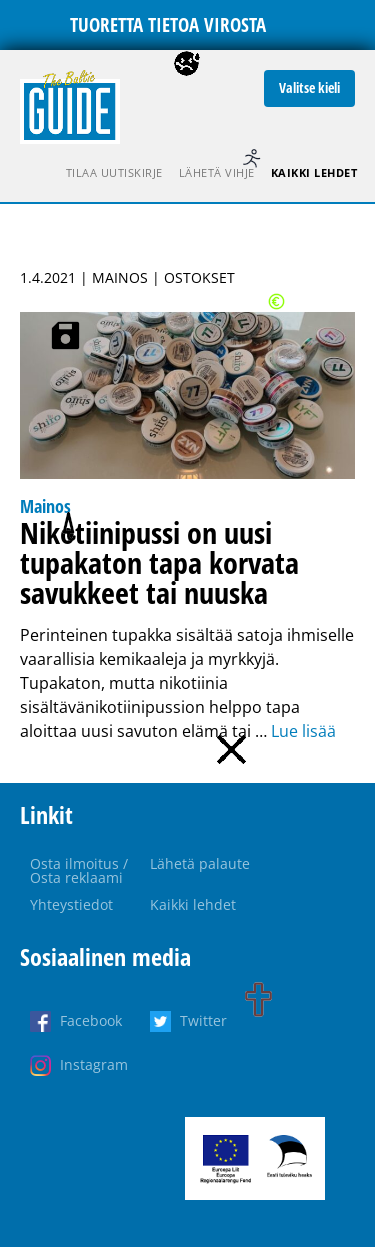 Image resolution: width=375 pixels, height=1247 pixels. What do you see at coordinates (258, 999) in the screenshot?
I see `religious or faith-related content` at bounding box center [258, 999].